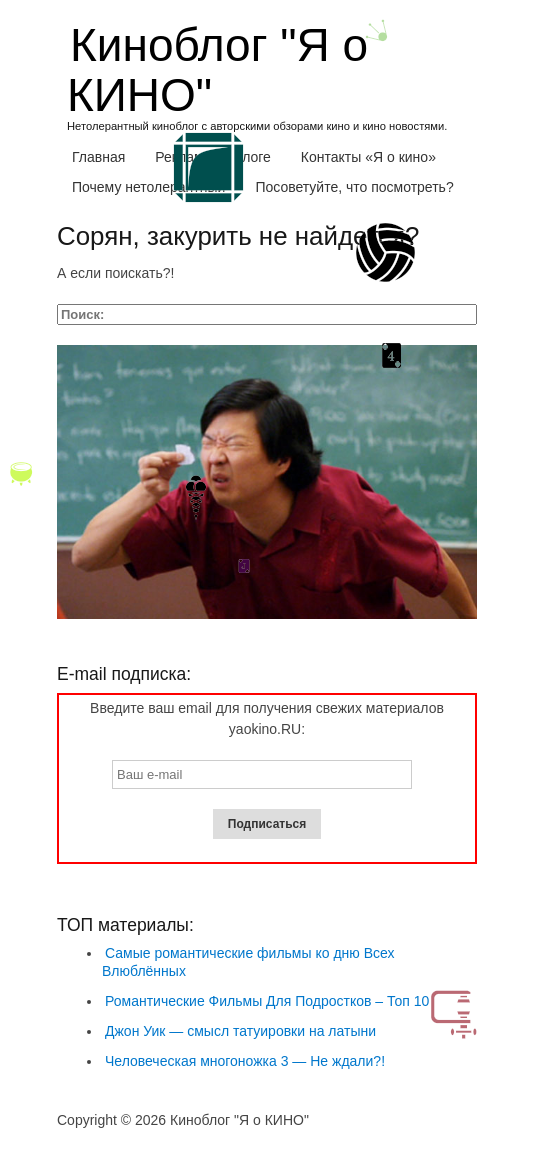  Describe the element at coordinates (21, 474) in the screenshot. I see `access crafting or potion brewing features` at that location.